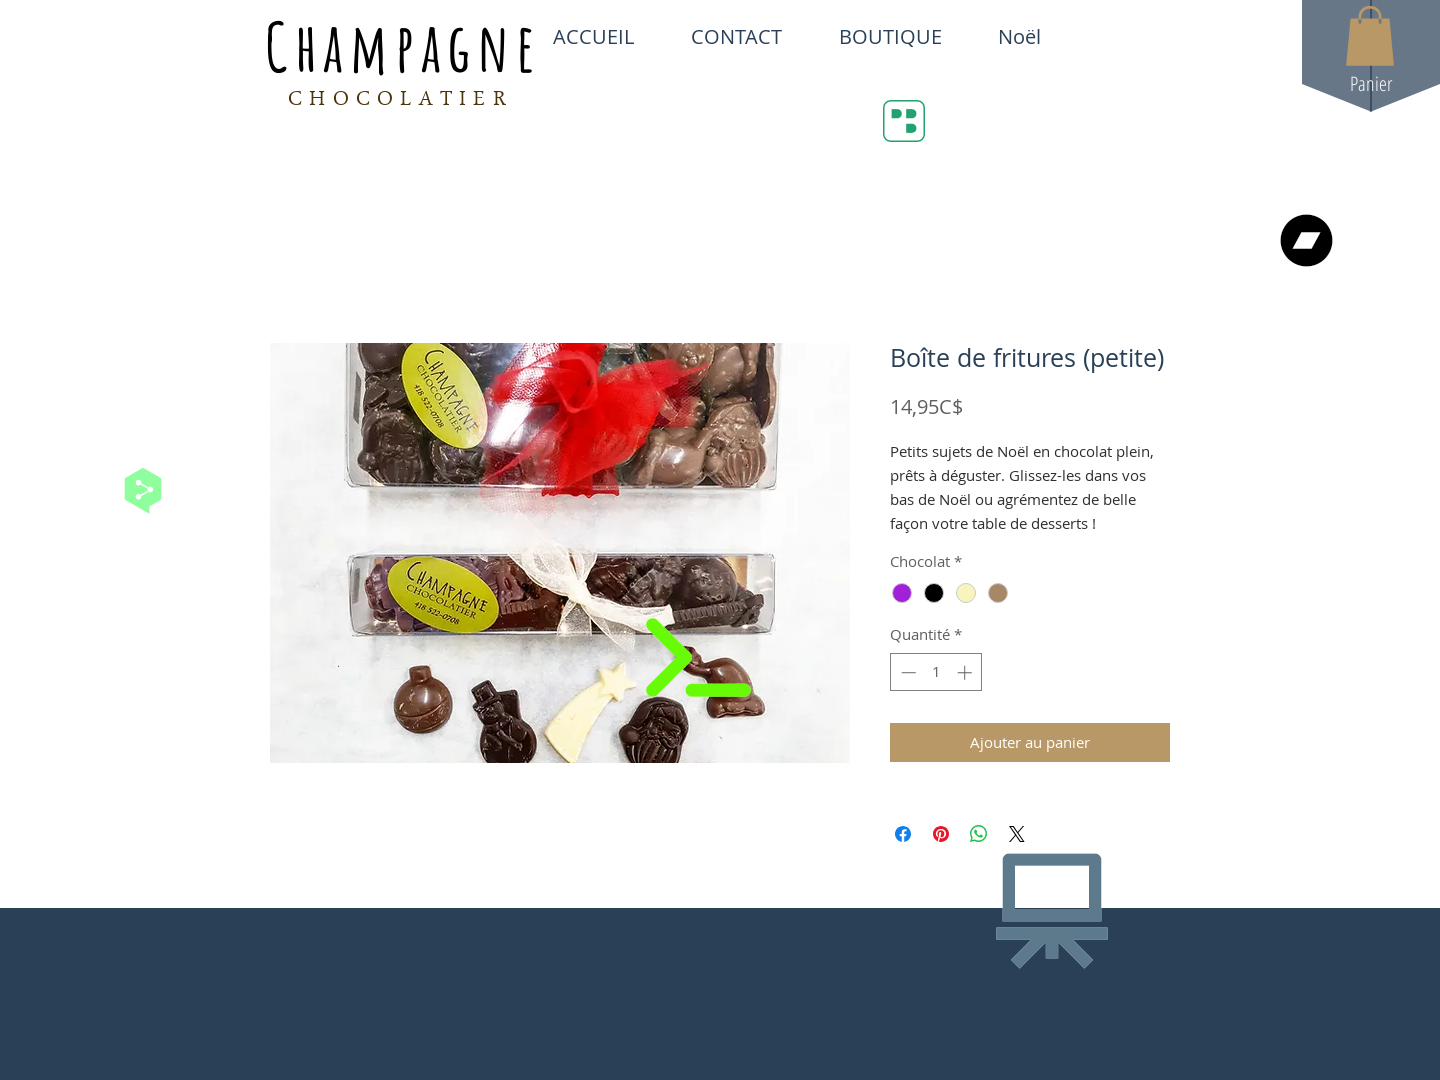 The image size is (1440, 1080). I want to click on perbyte brand logo, so click(904, 121).